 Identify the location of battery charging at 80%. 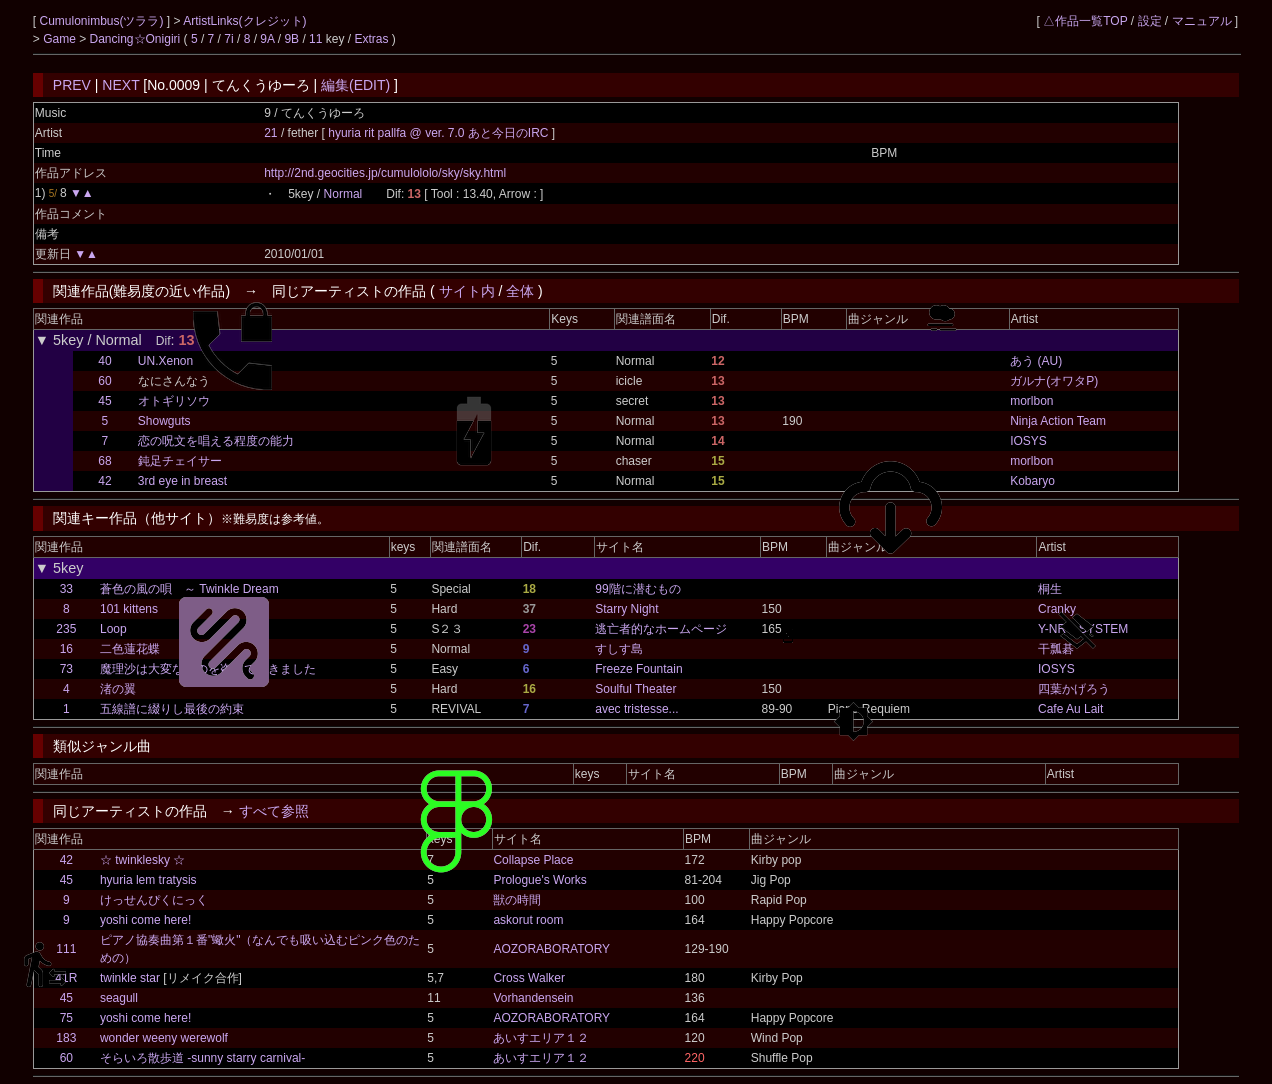
(474, 431).